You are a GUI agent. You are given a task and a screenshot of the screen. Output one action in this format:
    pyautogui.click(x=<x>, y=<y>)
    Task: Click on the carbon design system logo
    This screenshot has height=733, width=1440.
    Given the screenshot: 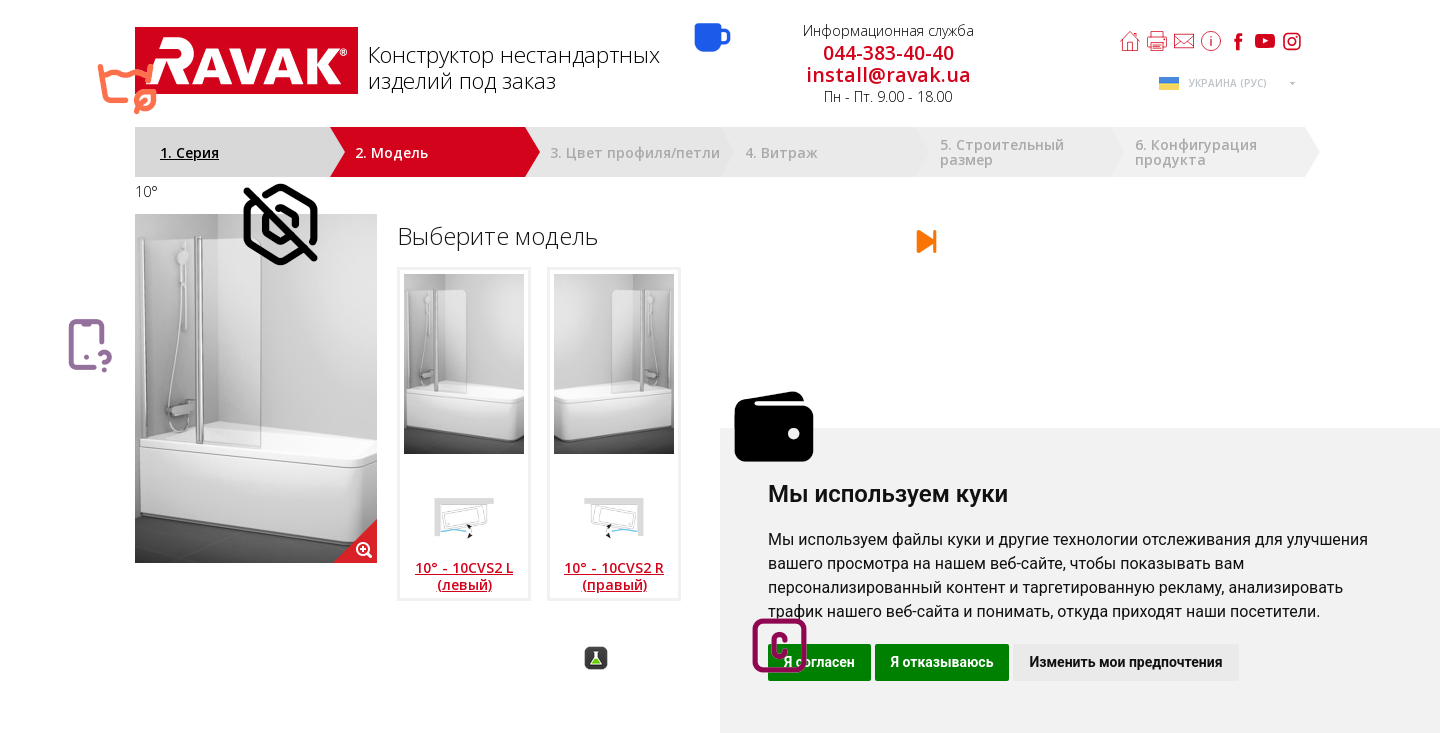 What is the action you would take?
    pyautogui.click(x=779, y=645)
    